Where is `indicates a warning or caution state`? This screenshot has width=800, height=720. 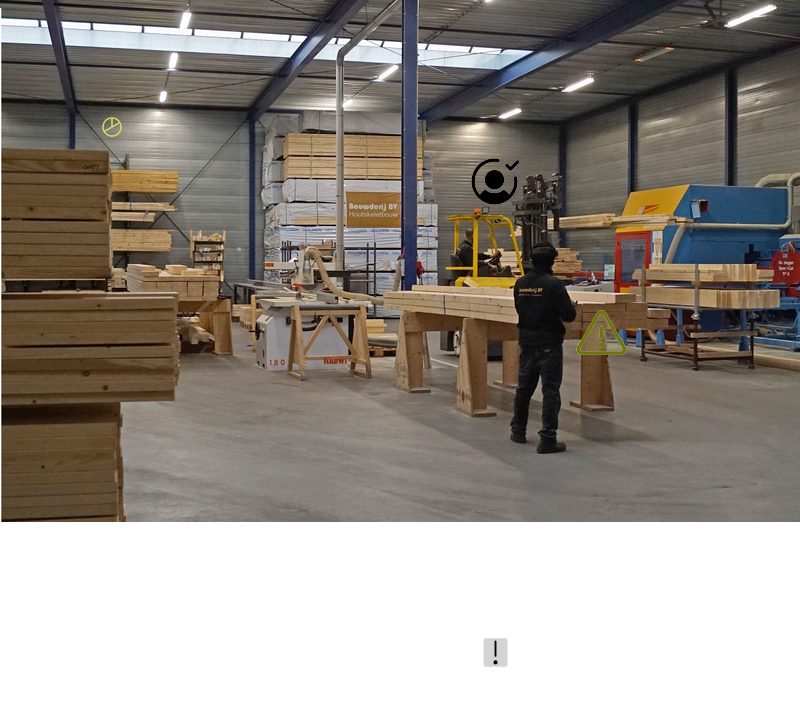 indicates a warning or caution state is located at coordinates (601, 333).